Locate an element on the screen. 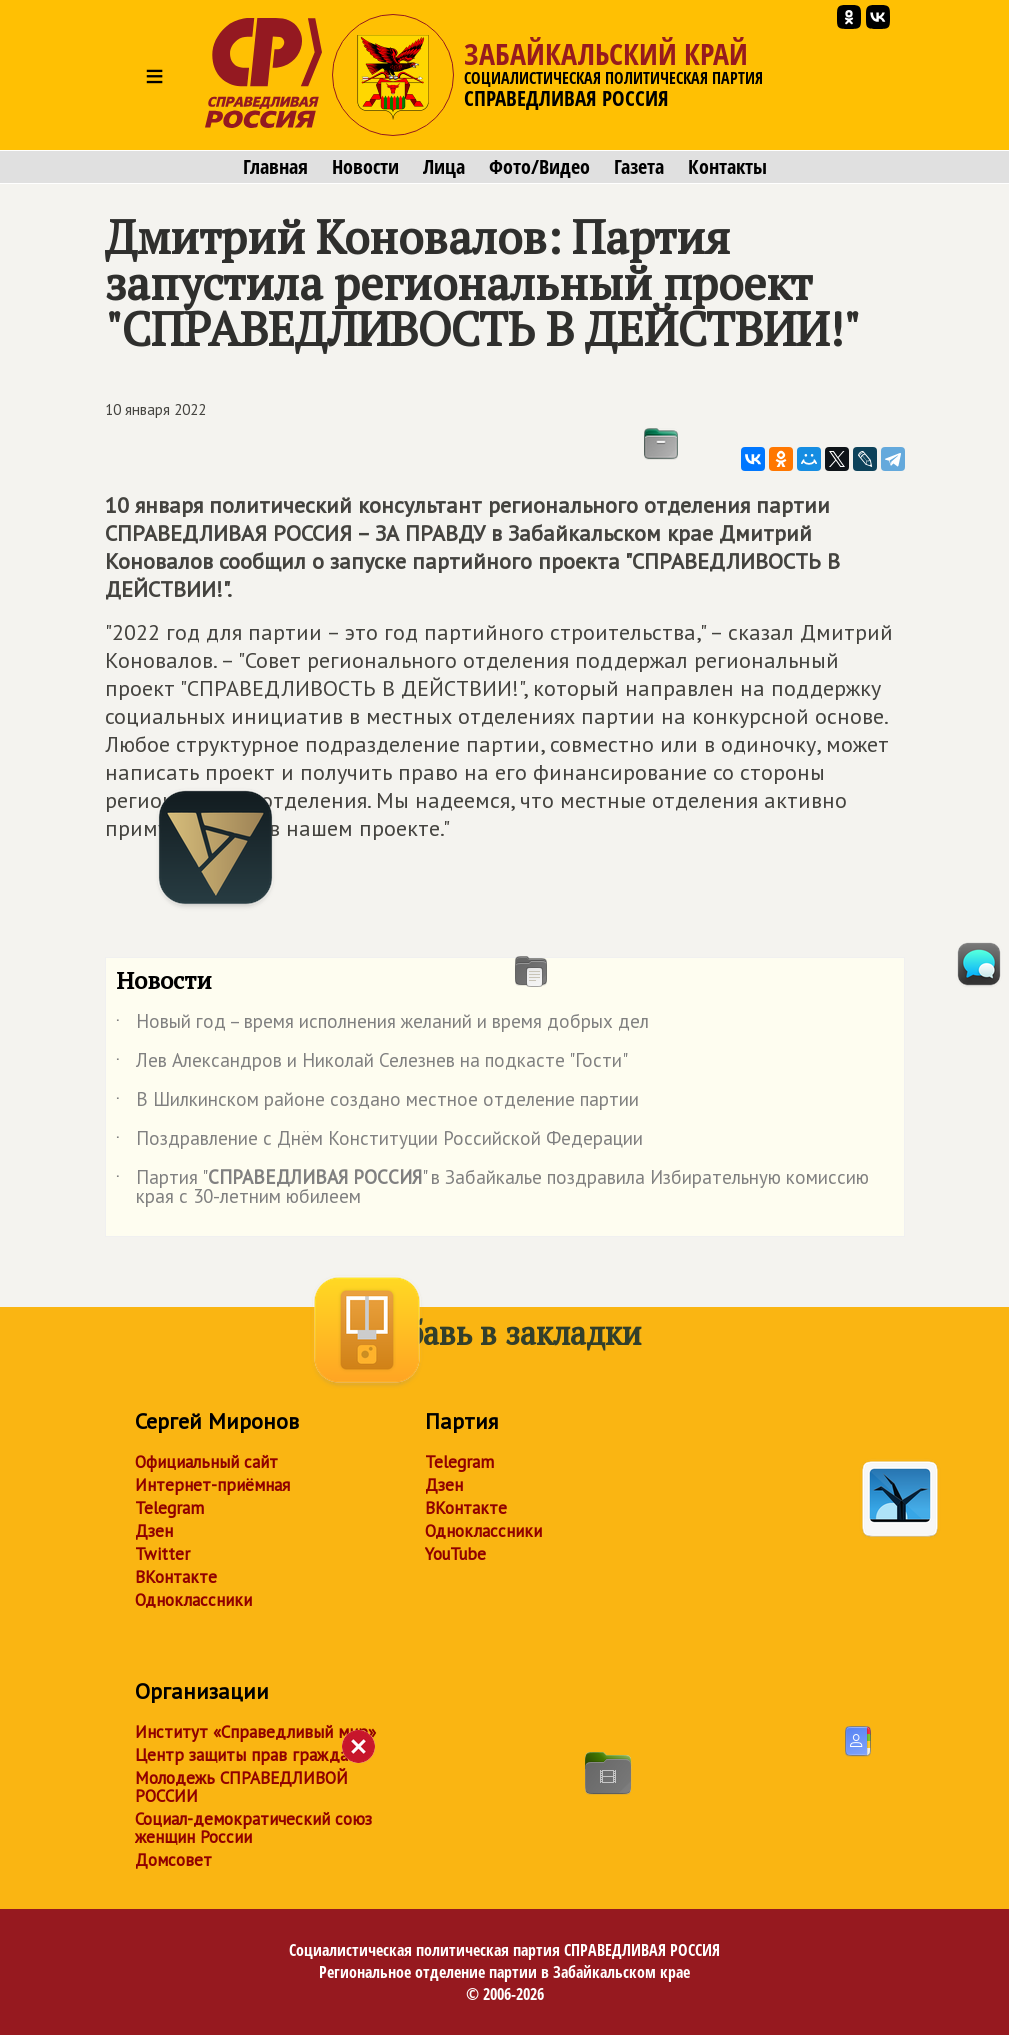 The image size is (1009, 2035). stop or cancel the current action is located at coordinates (358, 1746).